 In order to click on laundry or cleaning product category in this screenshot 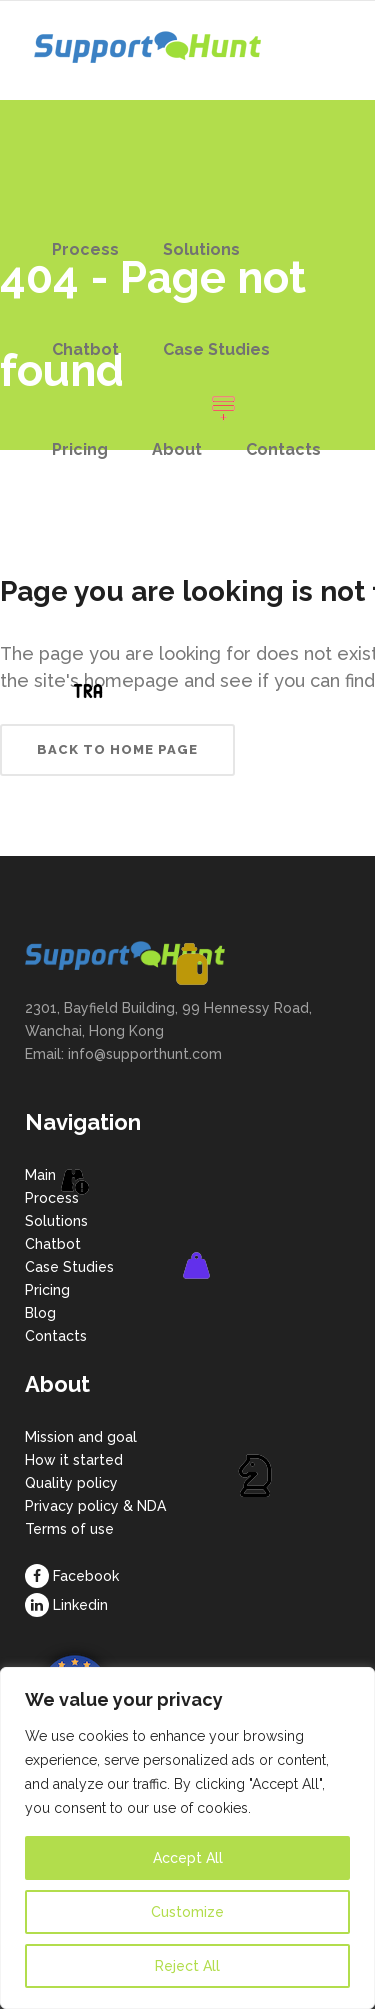, I will do `click(192, 964)`.